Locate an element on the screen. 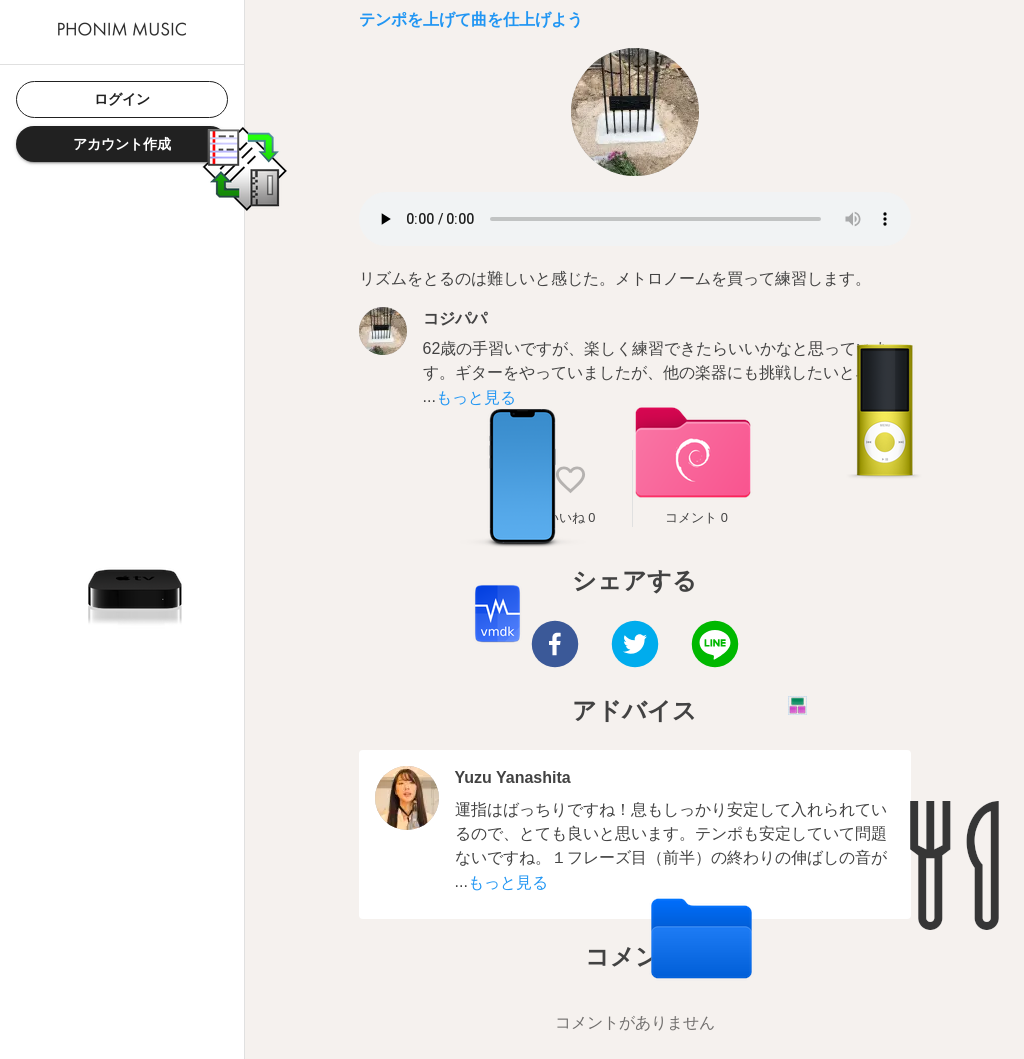 This screenshot has width=1024, height=1059. indicates a connected iPhone device is located at coordinates (522, 478).